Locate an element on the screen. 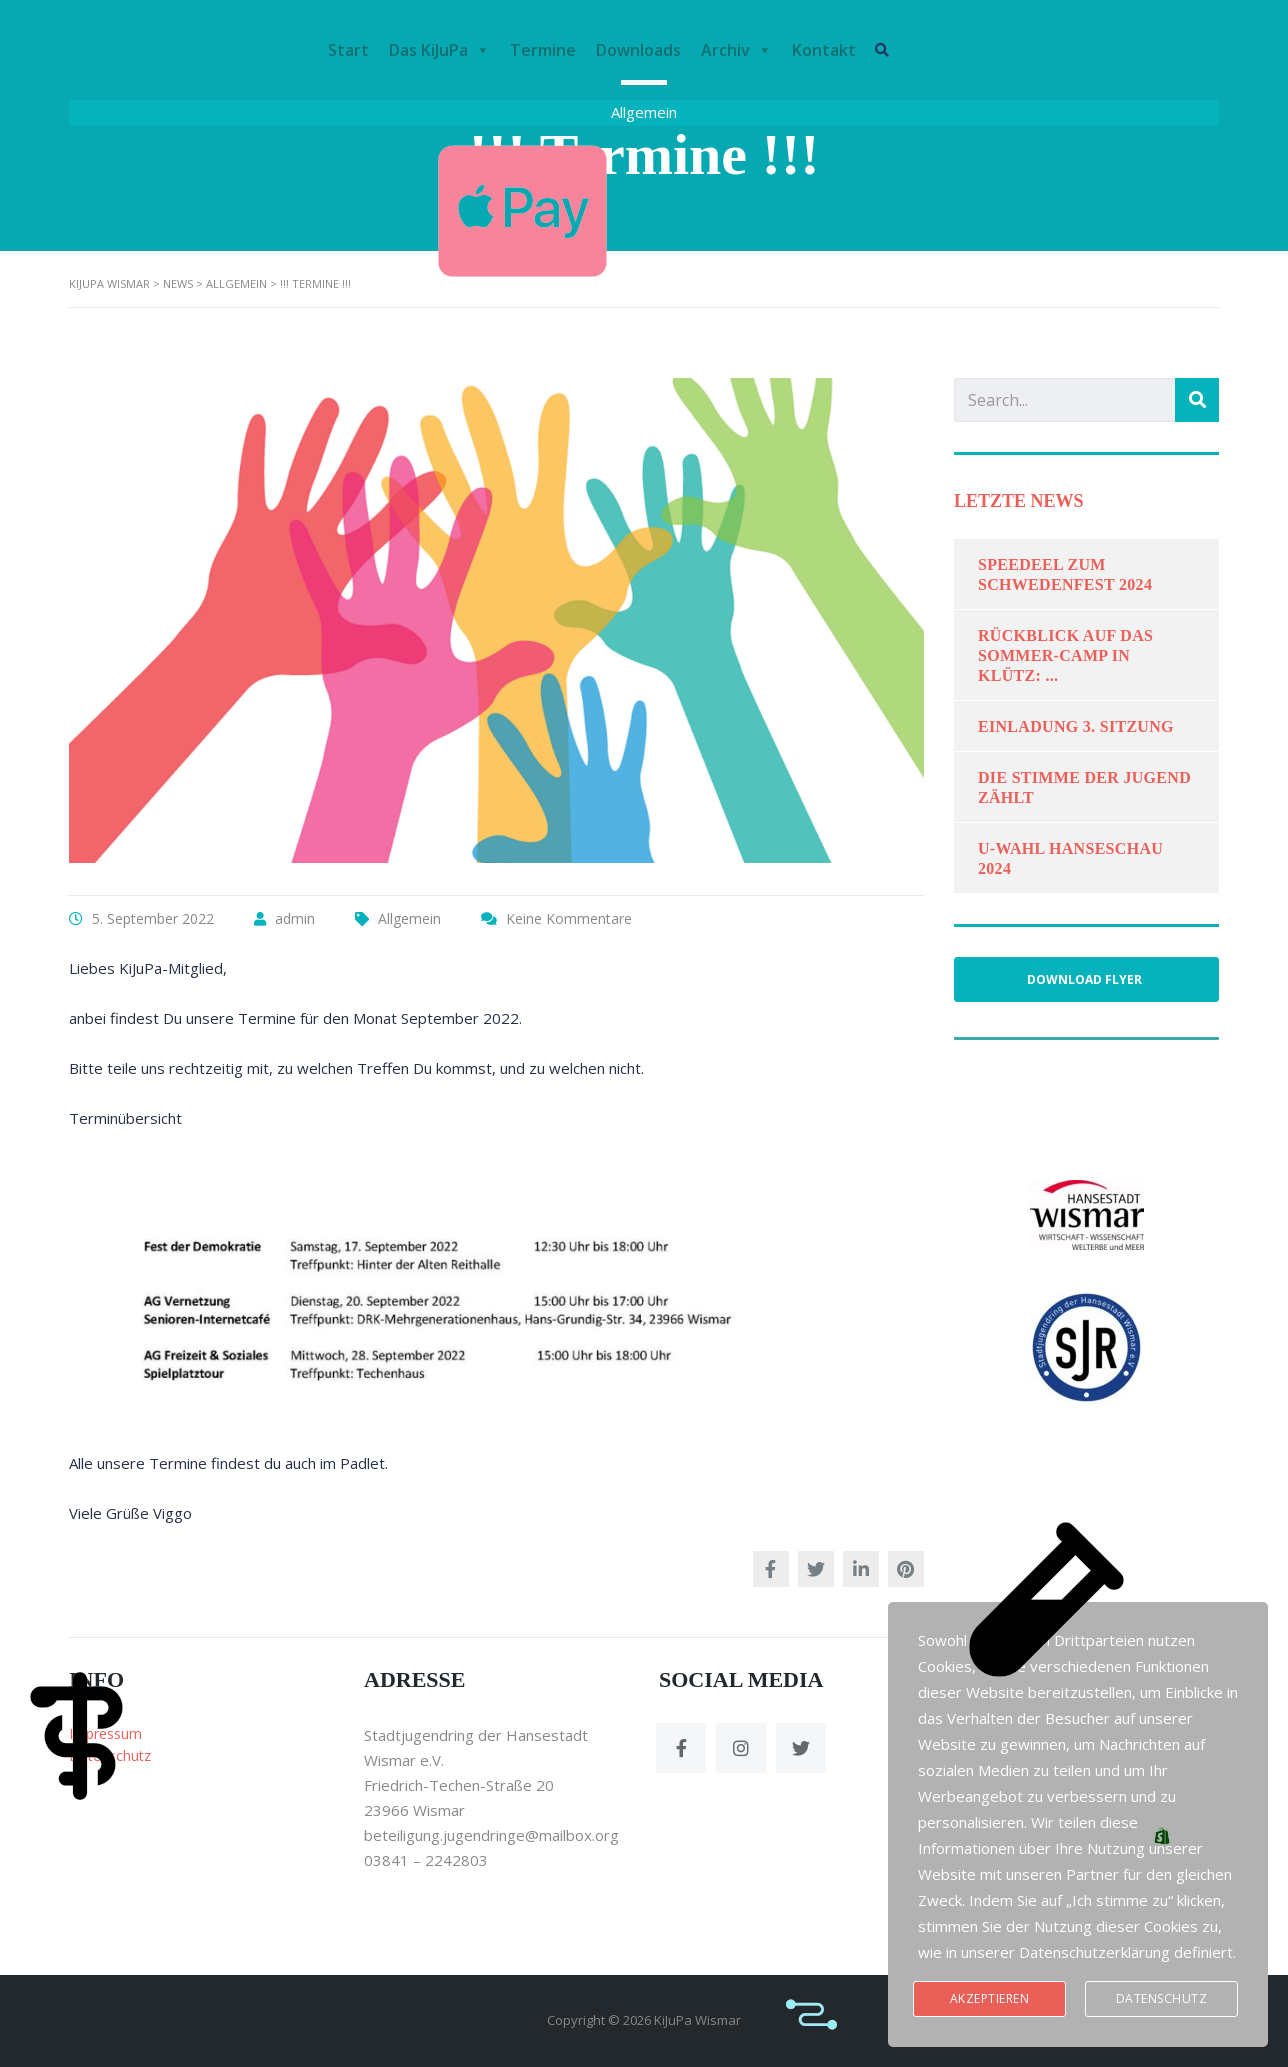 The height and width of the screenshot is (2067, 1288). relay app logo is located at coordinates (811, 2014).